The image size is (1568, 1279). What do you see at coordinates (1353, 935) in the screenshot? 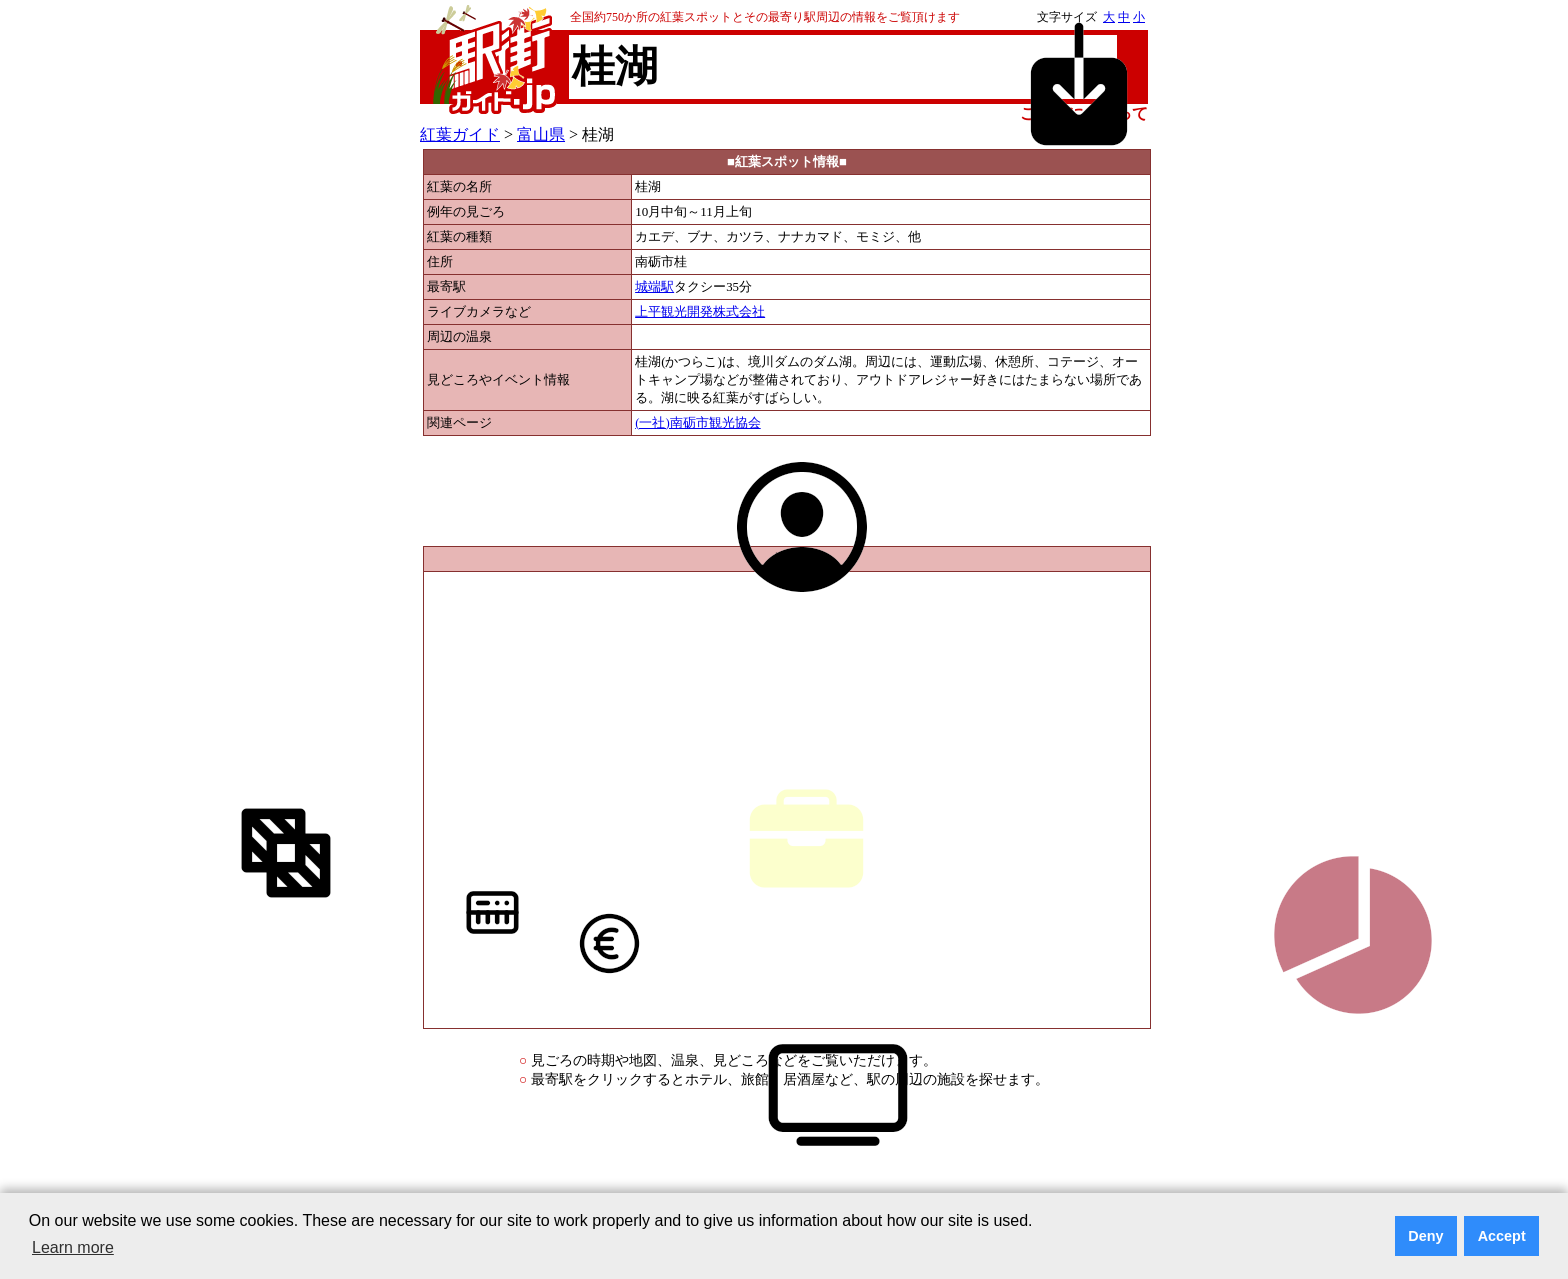
I see `view analytics or statistics breakdown` at bounding box center [1353, 935].